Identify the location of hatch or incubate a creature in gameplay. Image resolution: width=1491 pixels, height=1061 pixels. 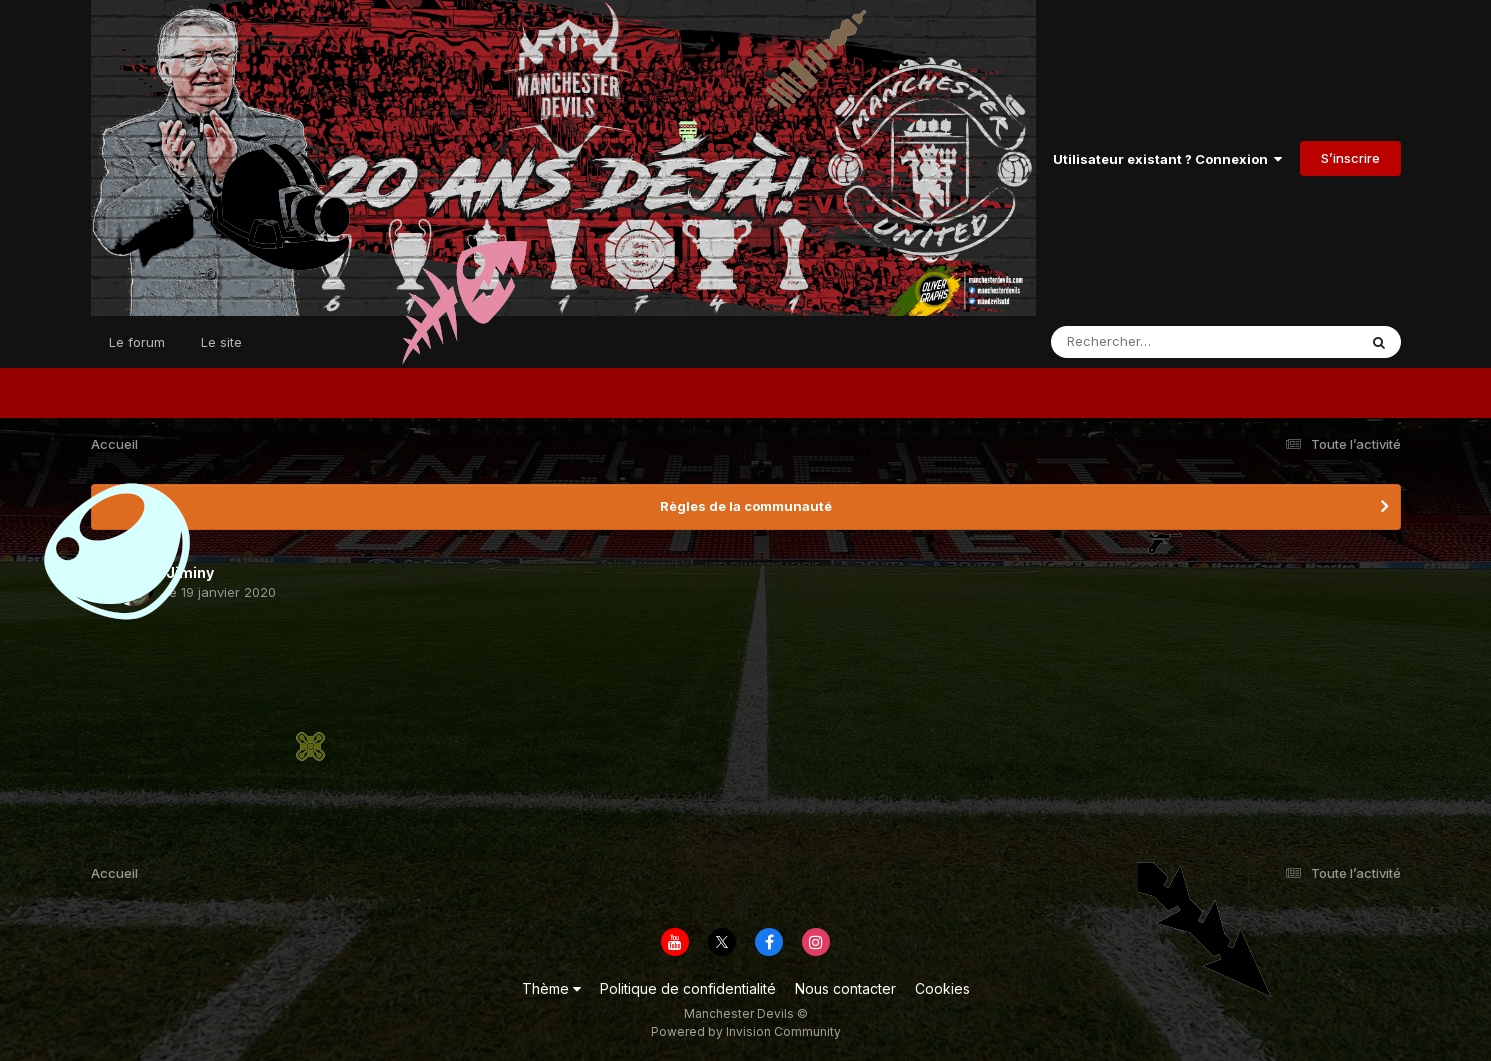
(116, 552).